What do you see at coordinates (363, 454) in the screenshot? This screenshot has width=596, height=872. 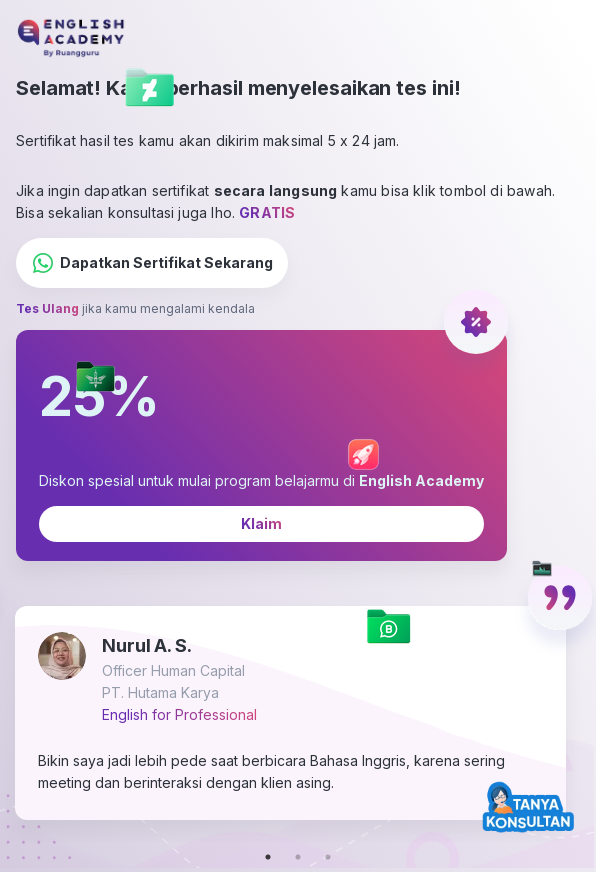 I see `open the games app` at bounding box center [363, 454].